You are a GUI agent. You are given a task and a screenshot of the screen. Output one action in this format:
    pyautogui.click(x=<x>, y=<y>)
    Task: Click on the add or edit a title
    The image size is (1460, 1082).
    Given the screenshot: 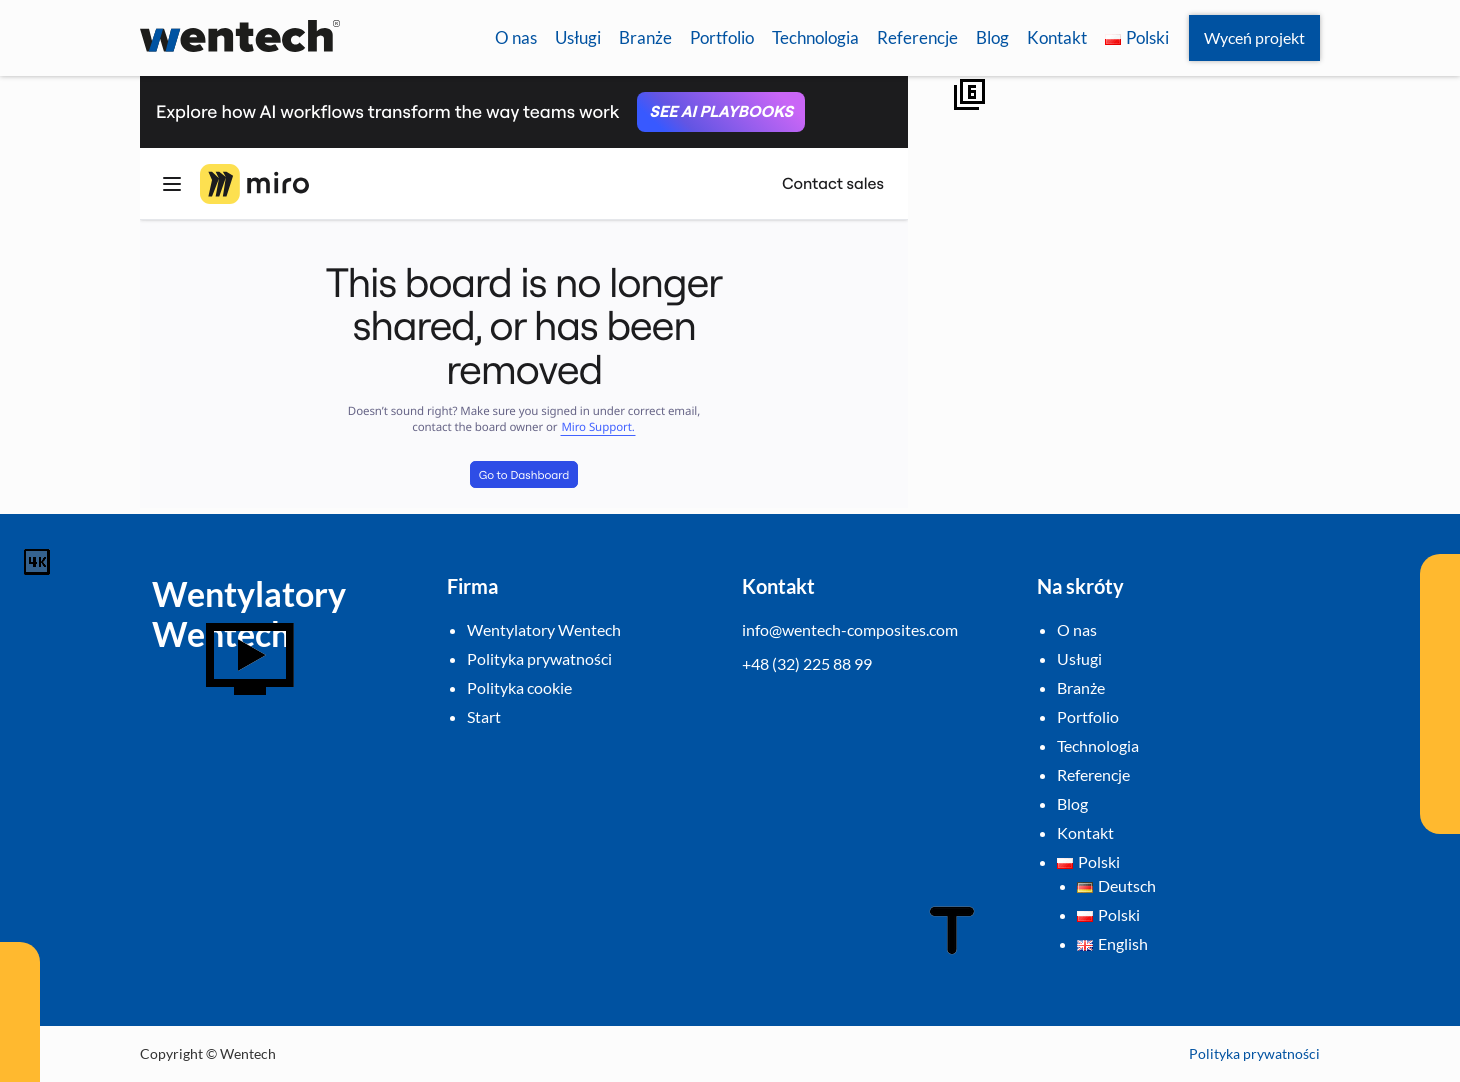 What is the action you would take?
    pyautogui.click(x=952, y=932)
    